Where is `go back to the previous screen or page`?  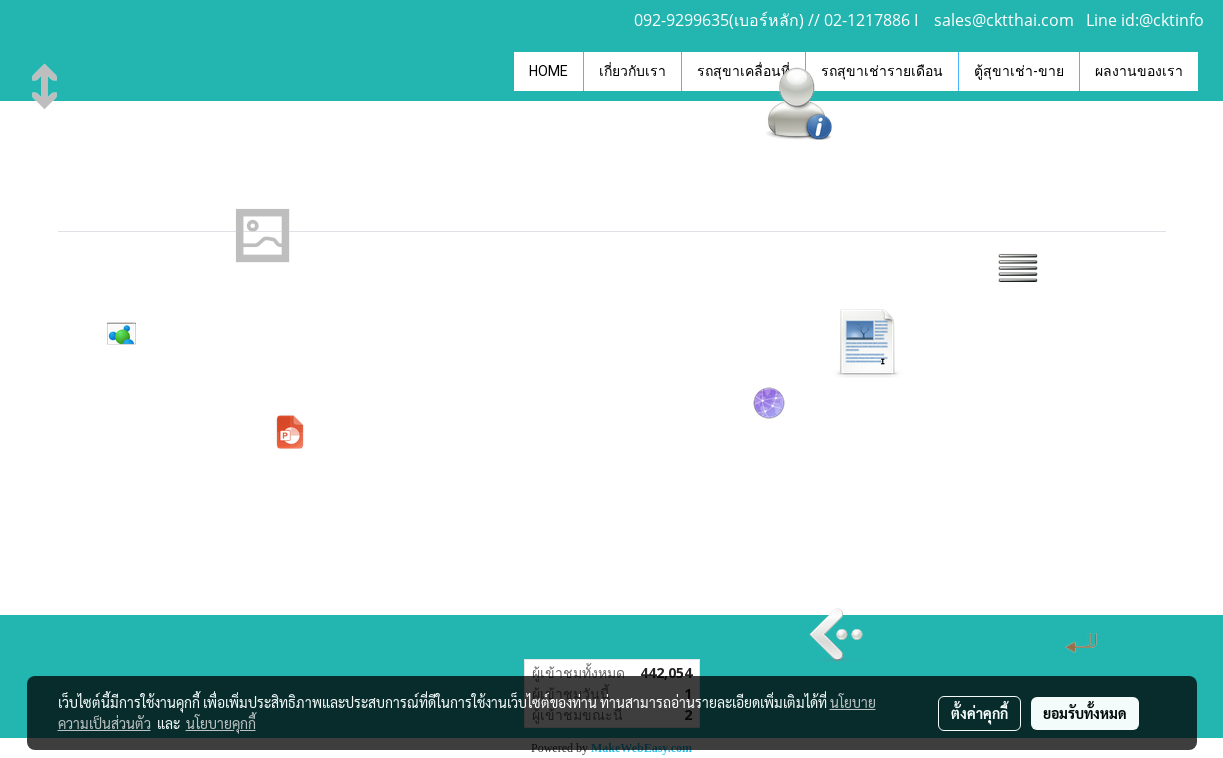
go back to the previous screen or page is located at coordinates (836, 634).